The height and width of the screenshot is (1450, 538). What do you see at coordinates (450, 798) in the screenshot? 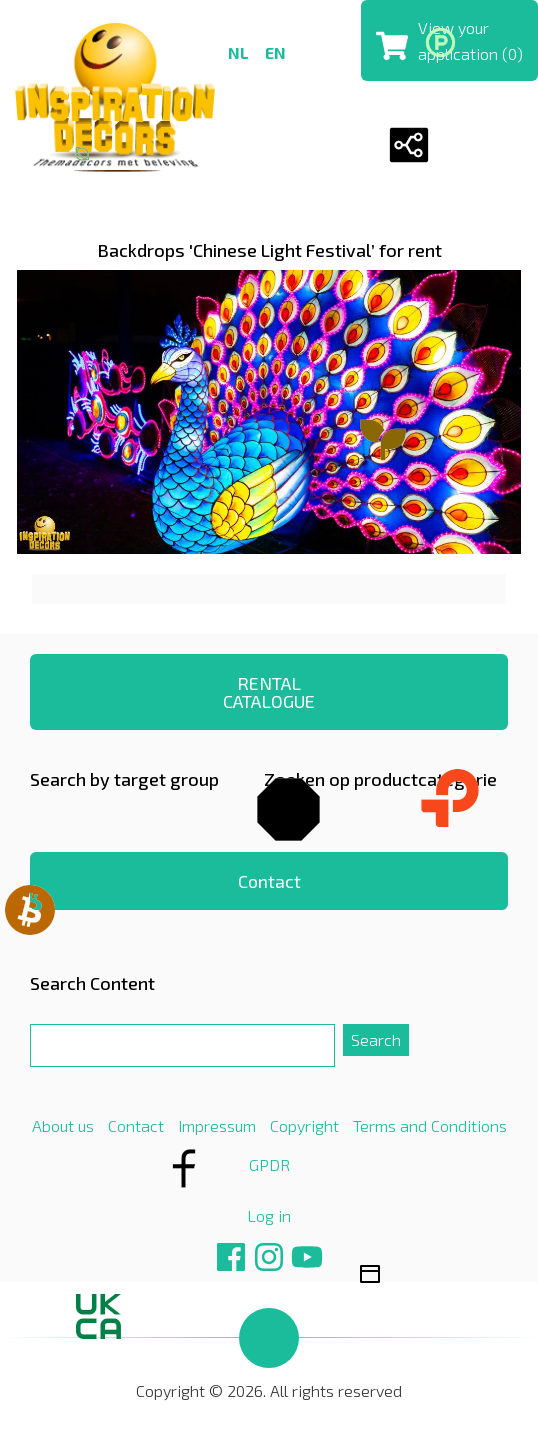
I see `tp-link brand logo` at bounding box center [450, 798].